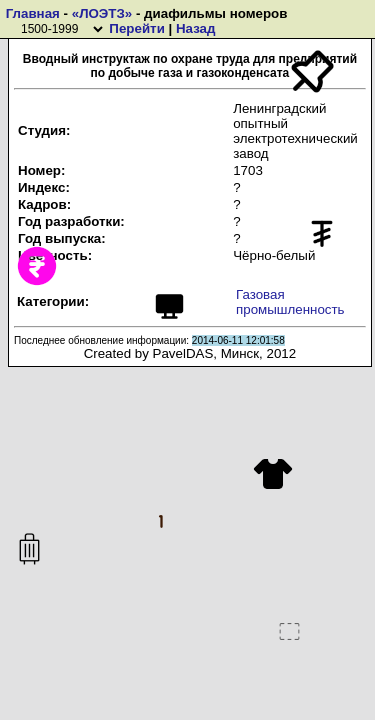 This screenshot has height=720, width=375. I want to click on select or define a region, so click(289, 631).